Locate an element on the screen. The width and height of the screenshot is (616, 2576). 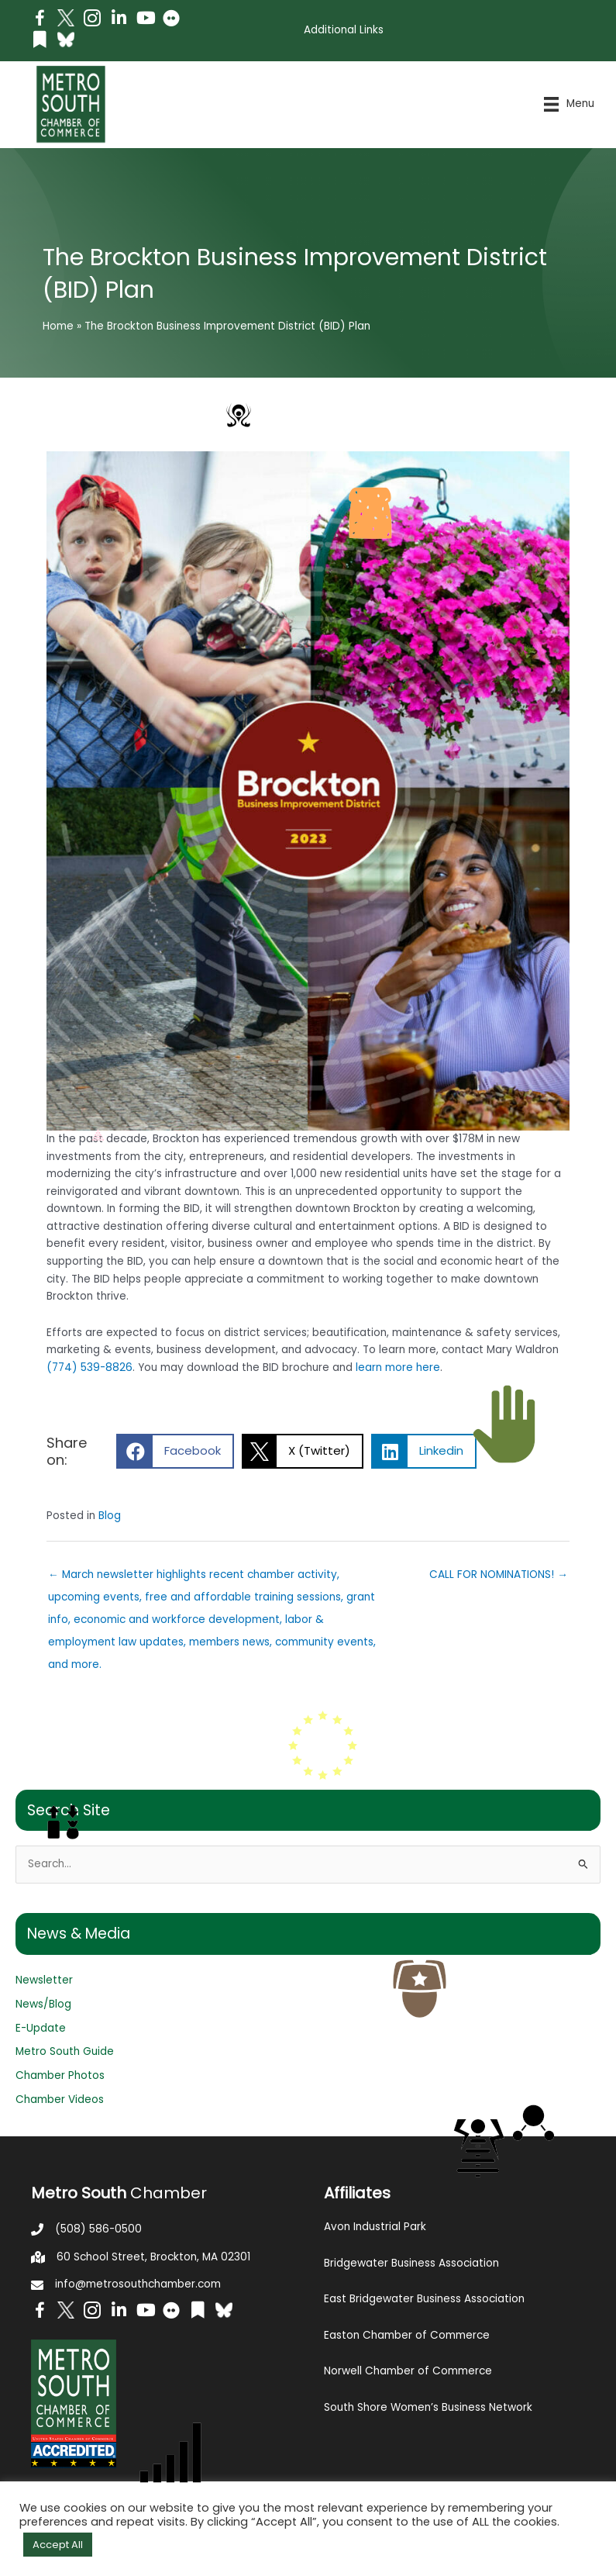
select european union as region or country is located at coordinates (322, 1745).